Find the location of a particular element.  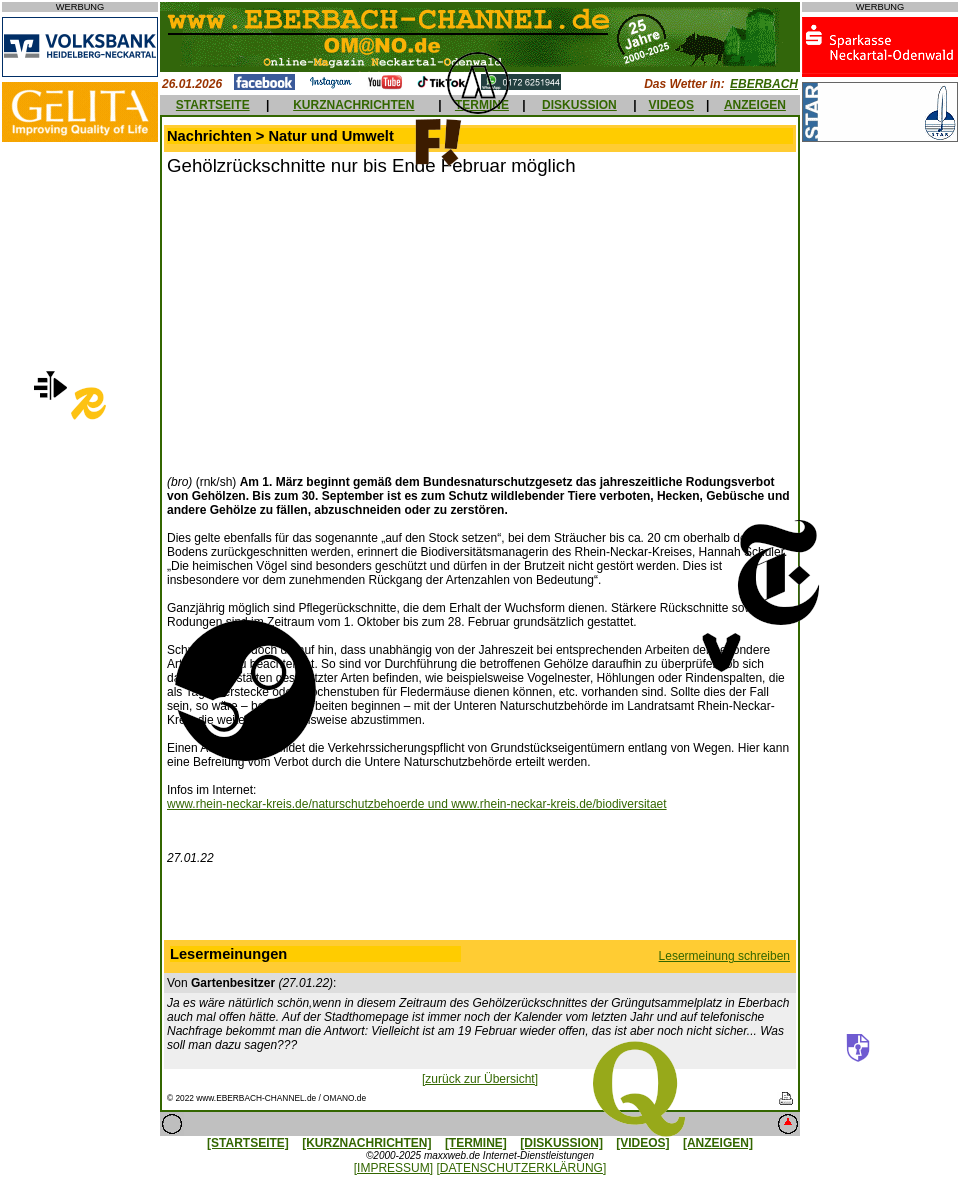

Vagrant development environment logo is located at coordinates (721, 652).